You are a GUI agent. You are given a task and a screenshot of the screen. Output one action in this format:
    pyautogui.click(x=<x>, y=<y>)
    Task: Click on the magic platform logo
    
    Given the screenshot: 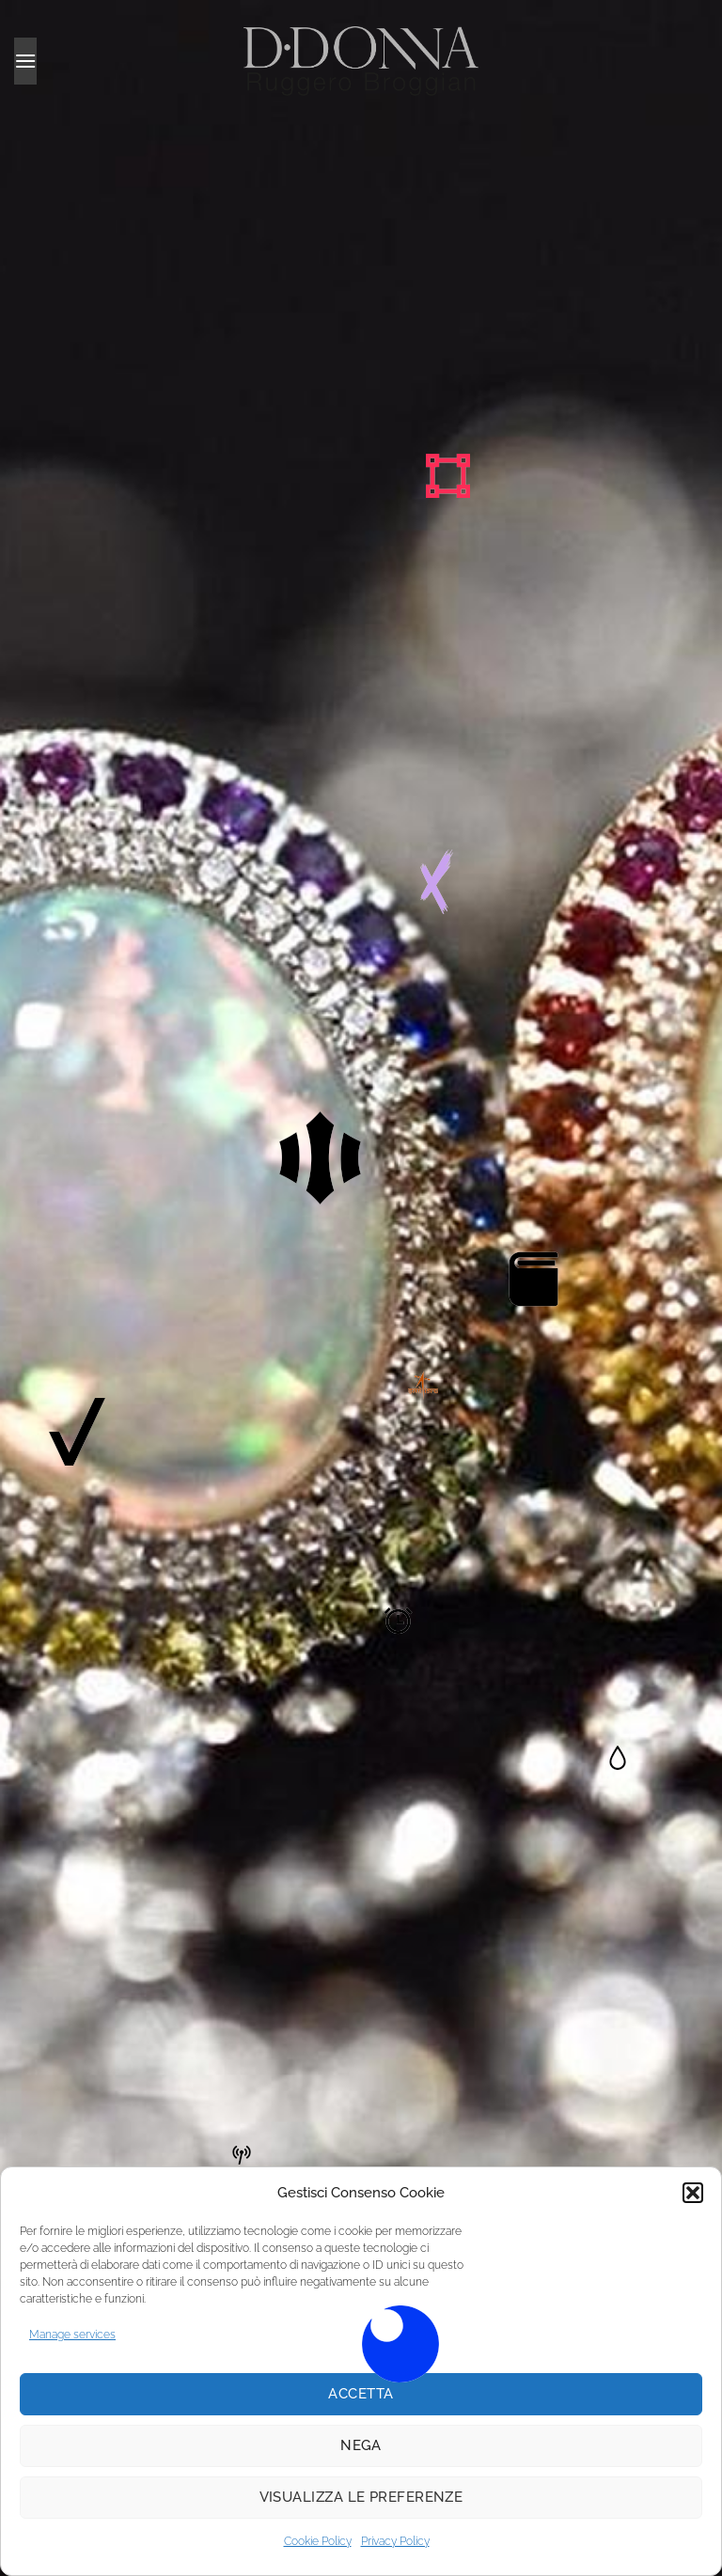 What is the action you would take?
    pyautogui.click(x=320, y=1157)
    